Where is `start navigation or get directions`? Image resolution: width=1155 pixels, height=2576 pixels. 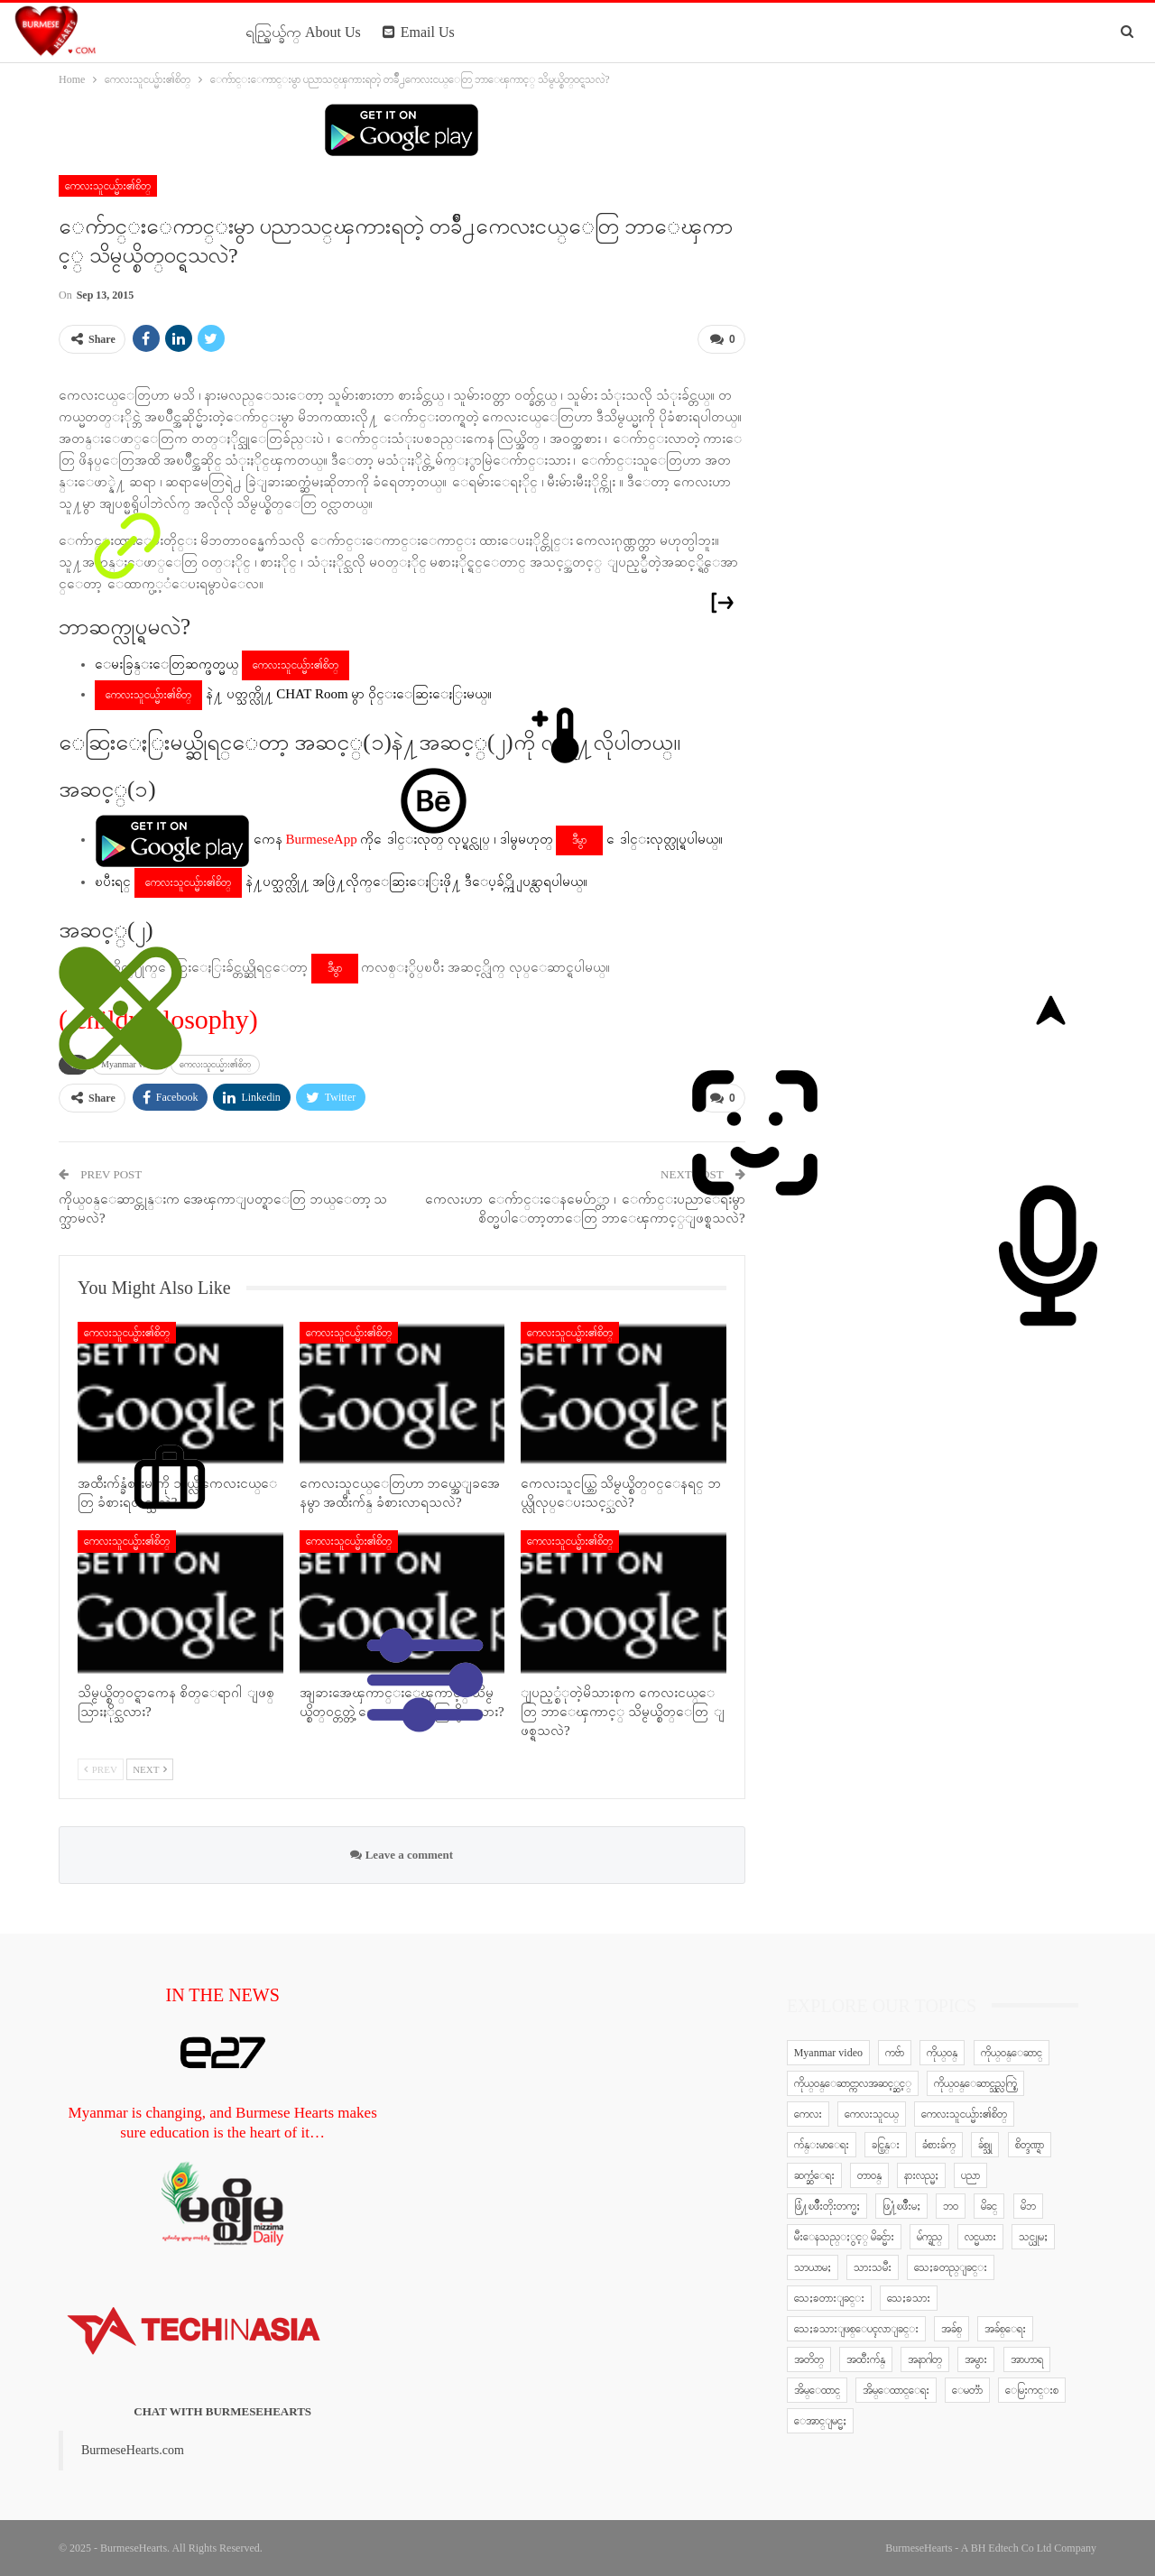
start navigation or get directions is located at coordinates (1050, 1011).